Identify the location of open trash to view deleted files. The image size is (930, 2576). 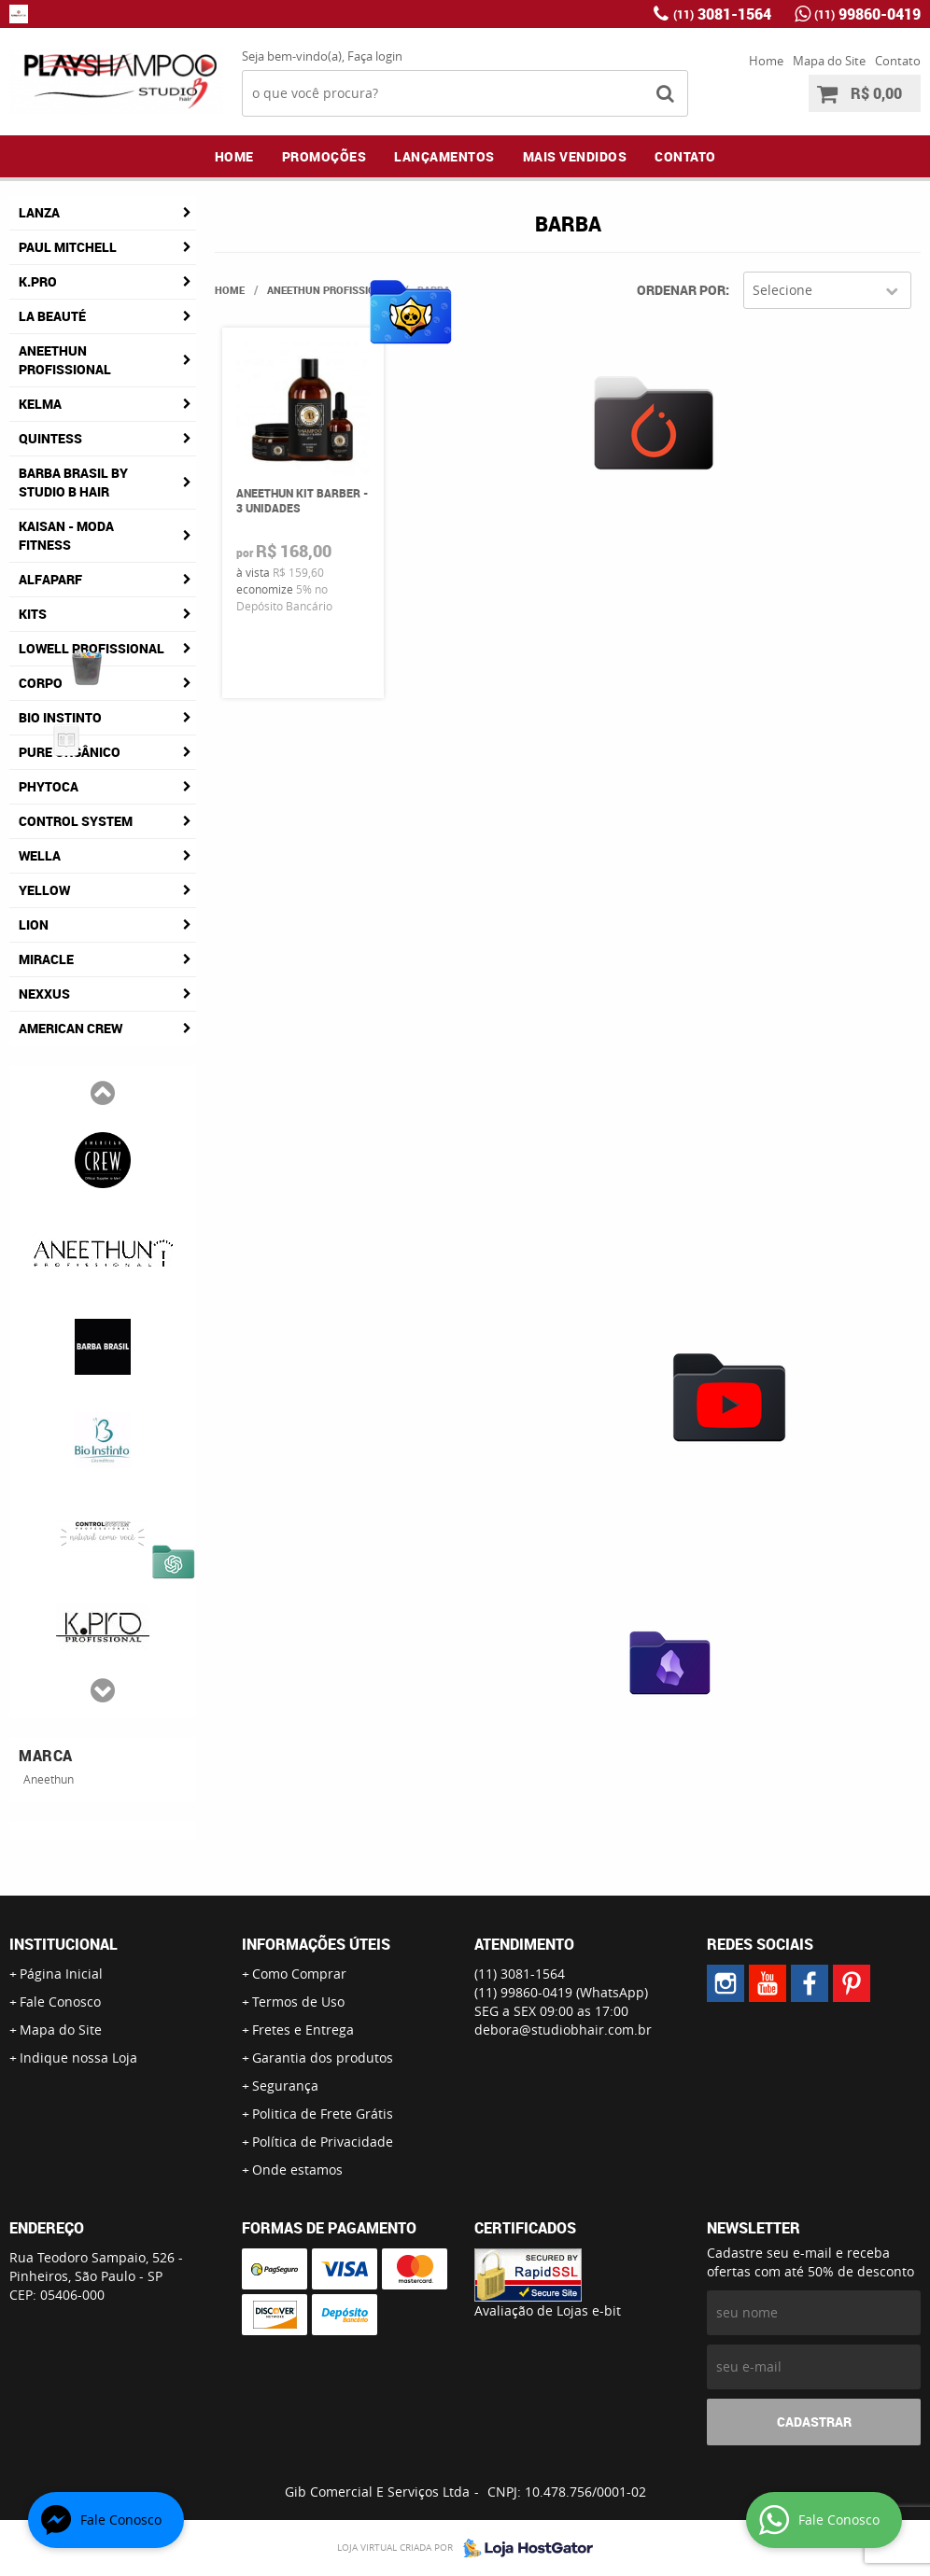
(87, 668).